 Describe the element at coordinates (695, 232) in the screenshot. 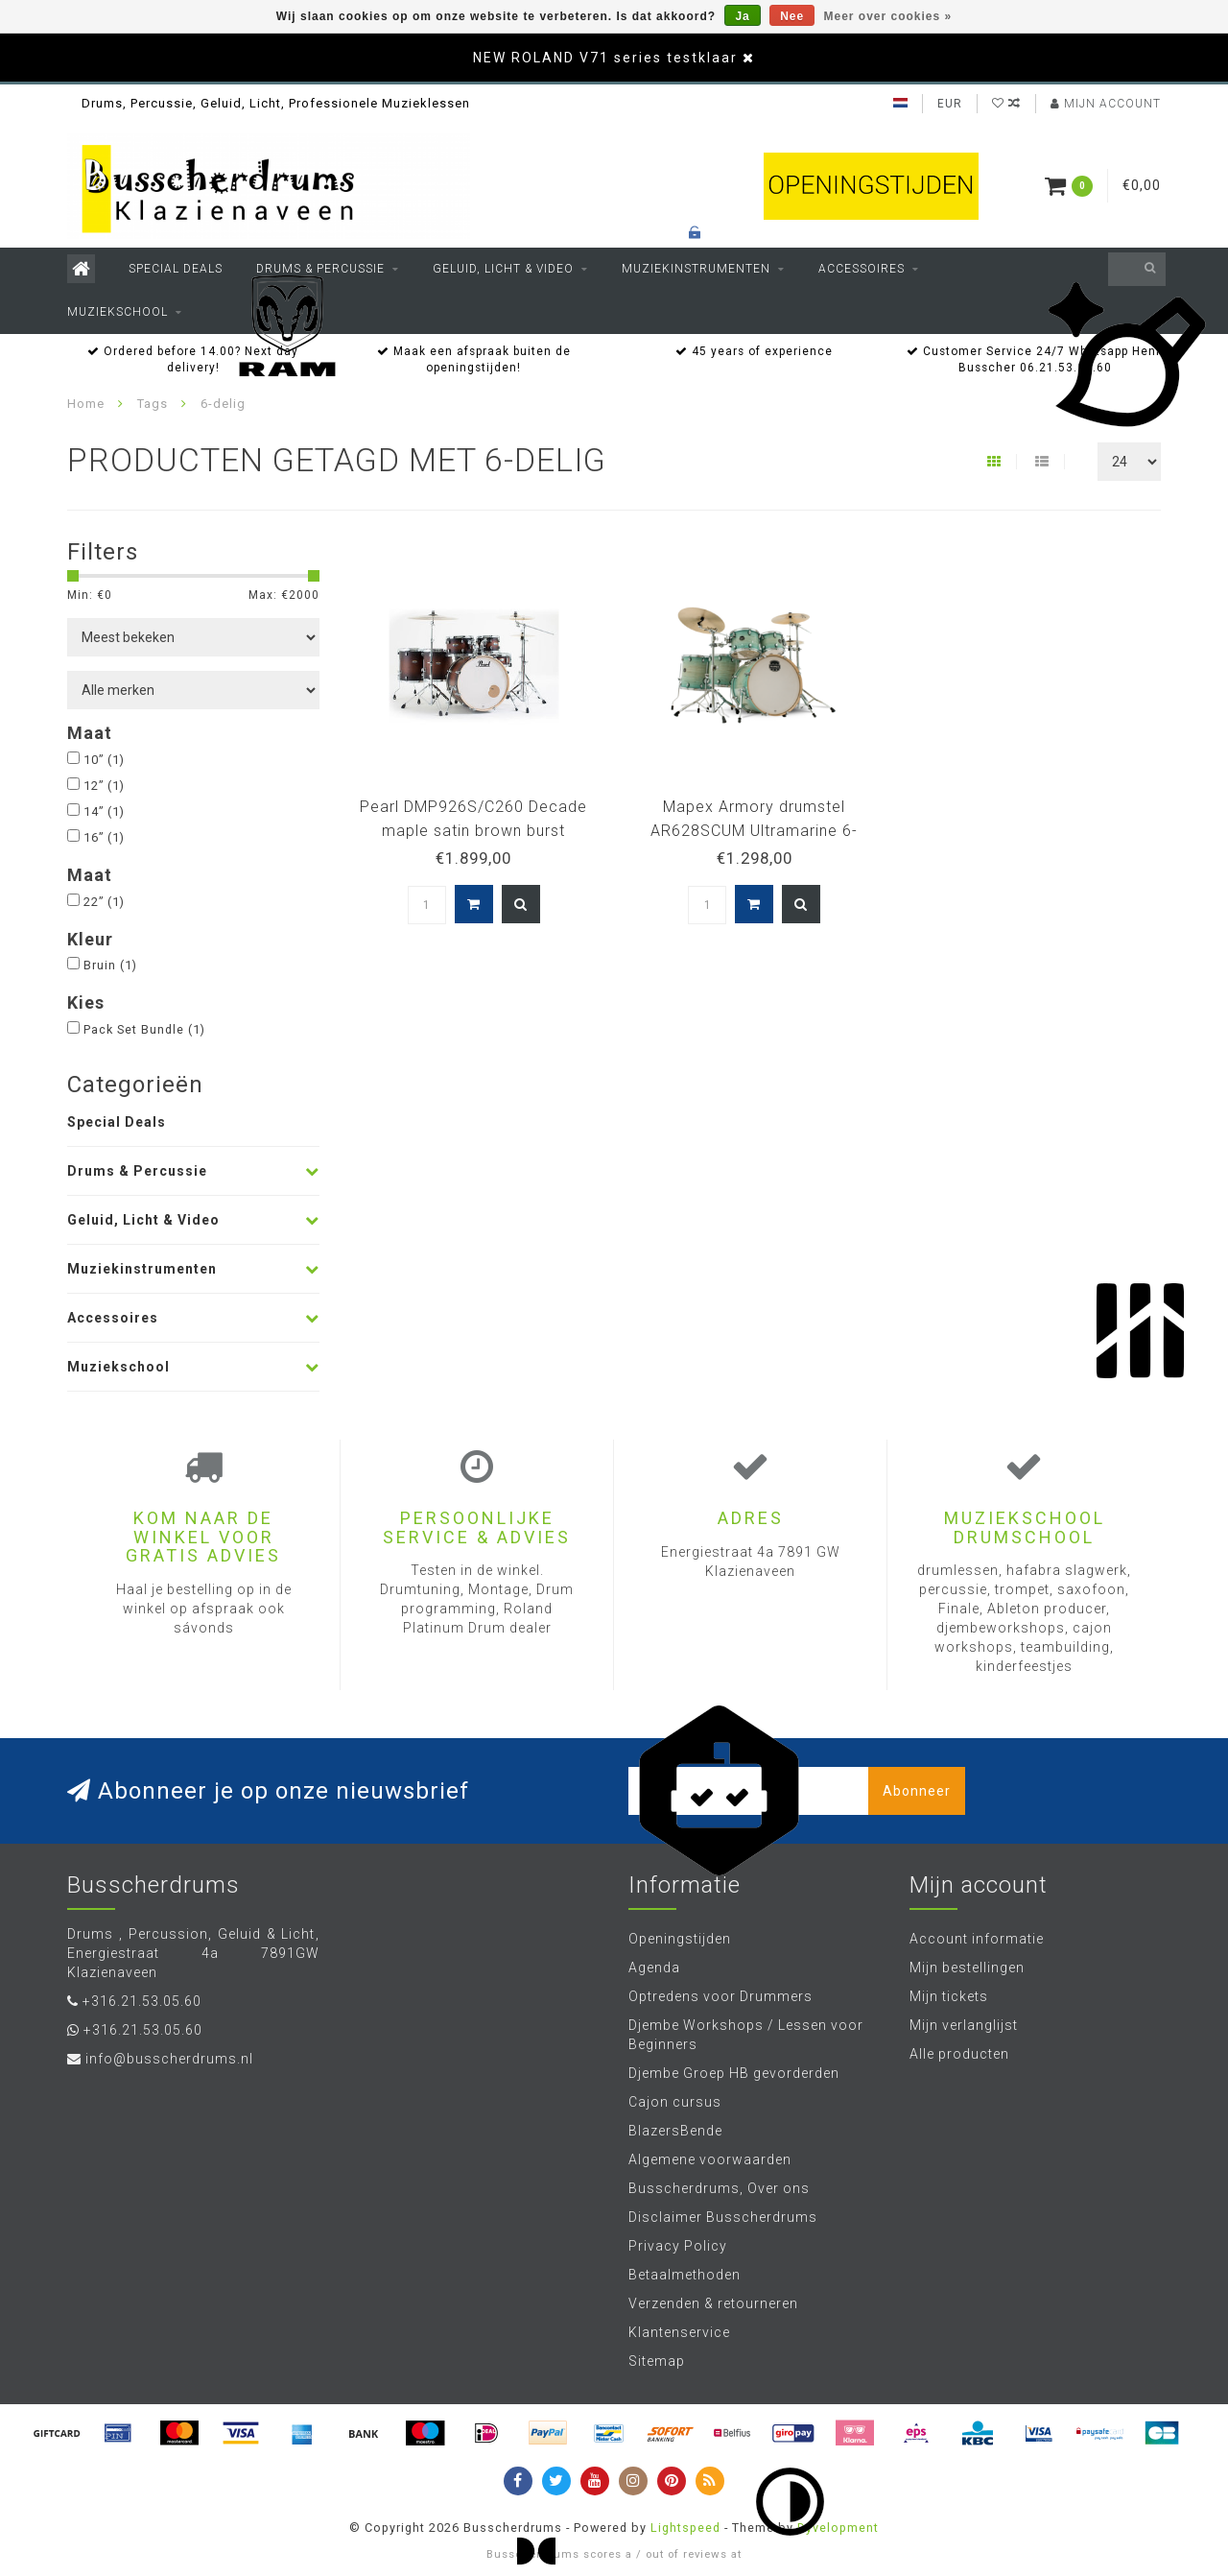

I see `unlock a secured item or account` at that location.